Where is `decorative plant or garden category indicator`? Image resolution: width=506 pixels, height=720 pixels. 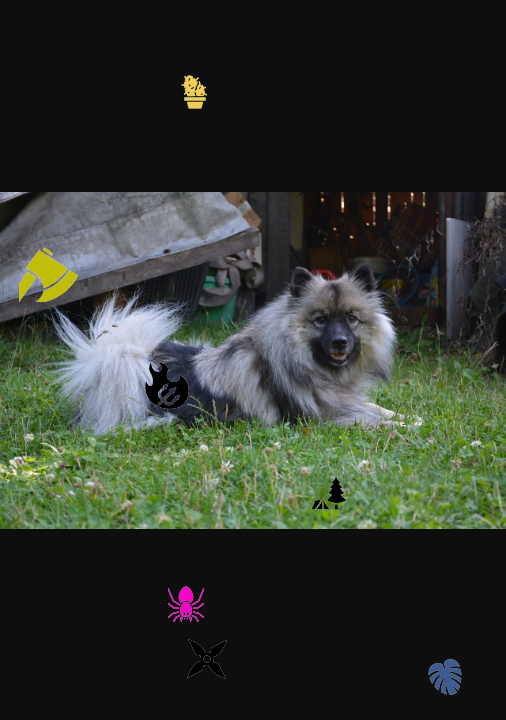 decorative plant or garden category indicator is located at coordinates (195, 92).